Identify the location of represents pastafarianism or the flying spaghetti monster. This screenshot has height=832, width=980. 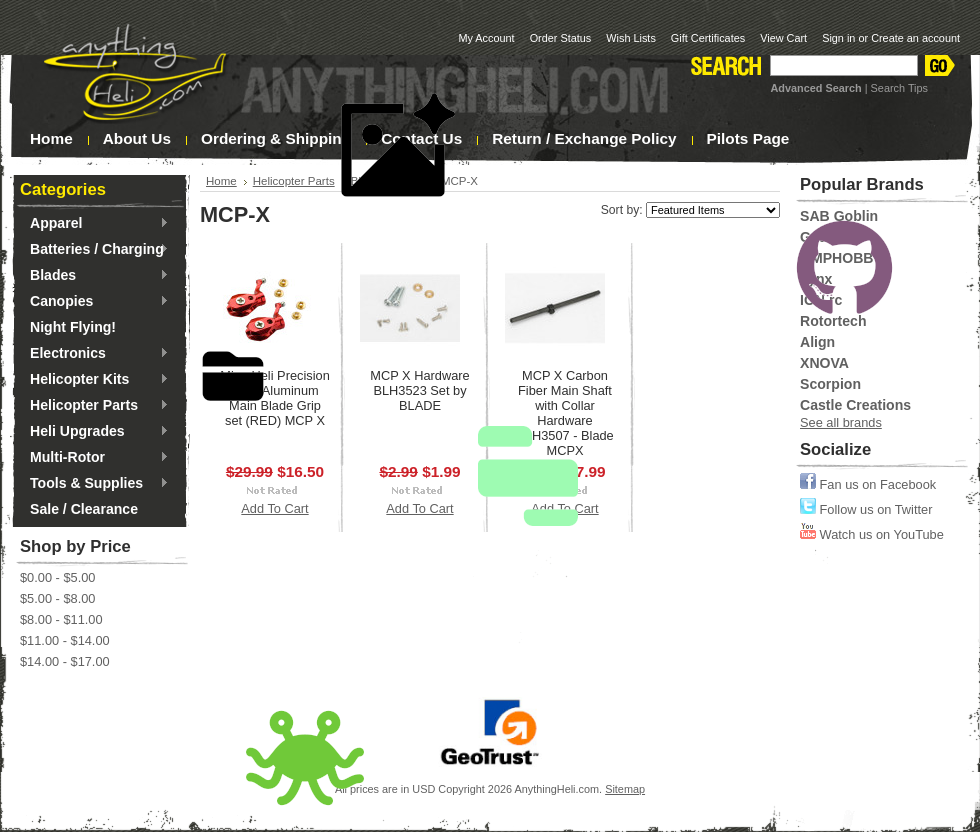
(305, 758).